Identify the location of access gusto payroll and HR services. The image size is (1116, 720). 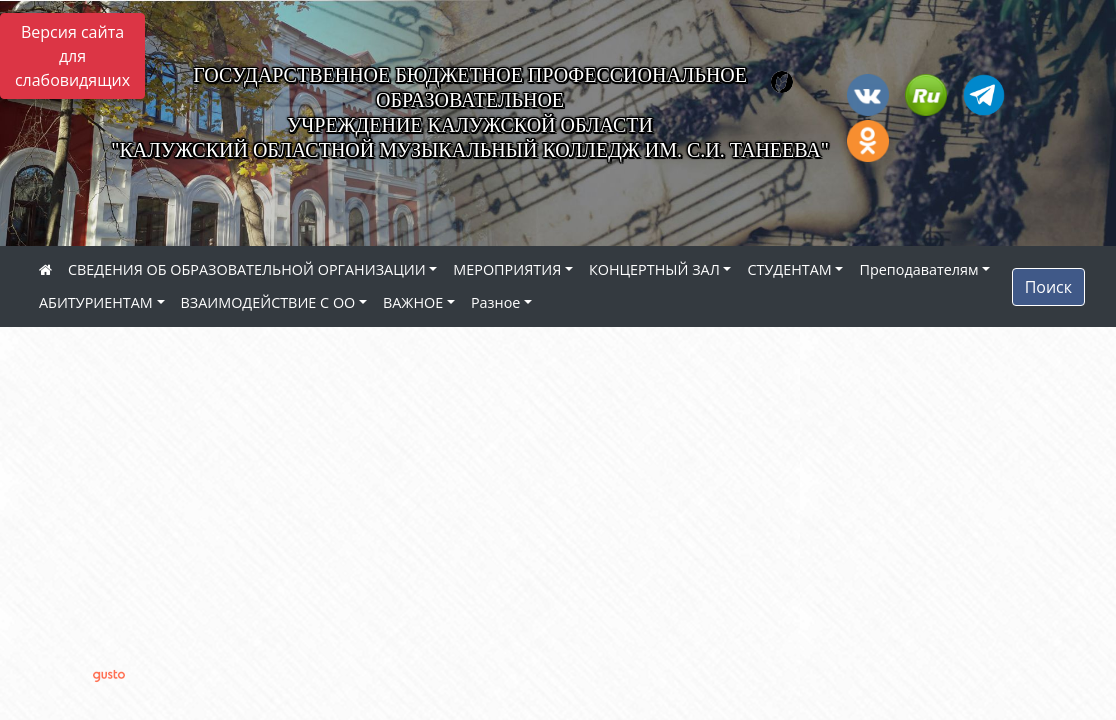
(109, 676).